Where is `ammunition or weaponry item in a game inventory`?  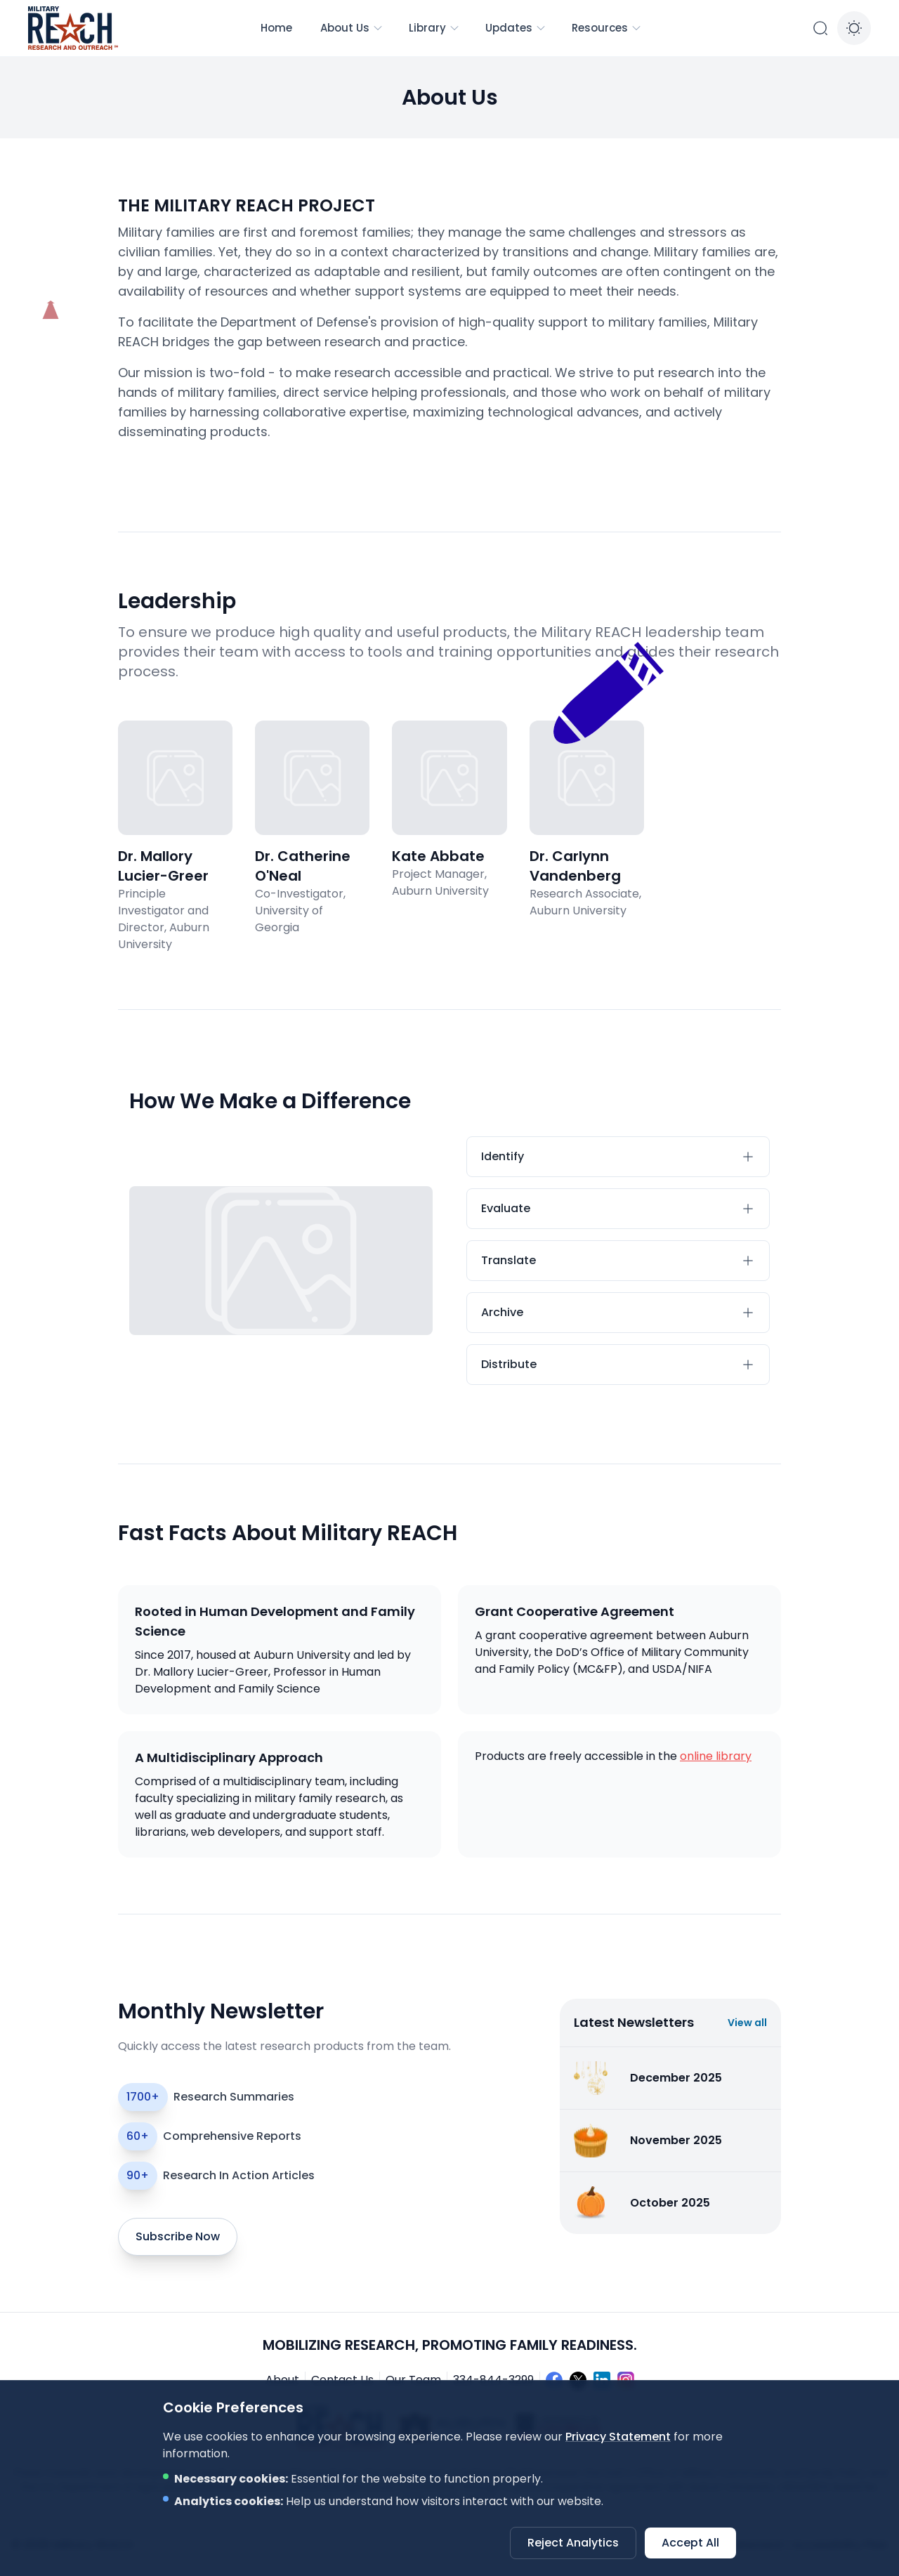
ammunition or weaponry item in a game inventory is located at coordinates (608, 692).